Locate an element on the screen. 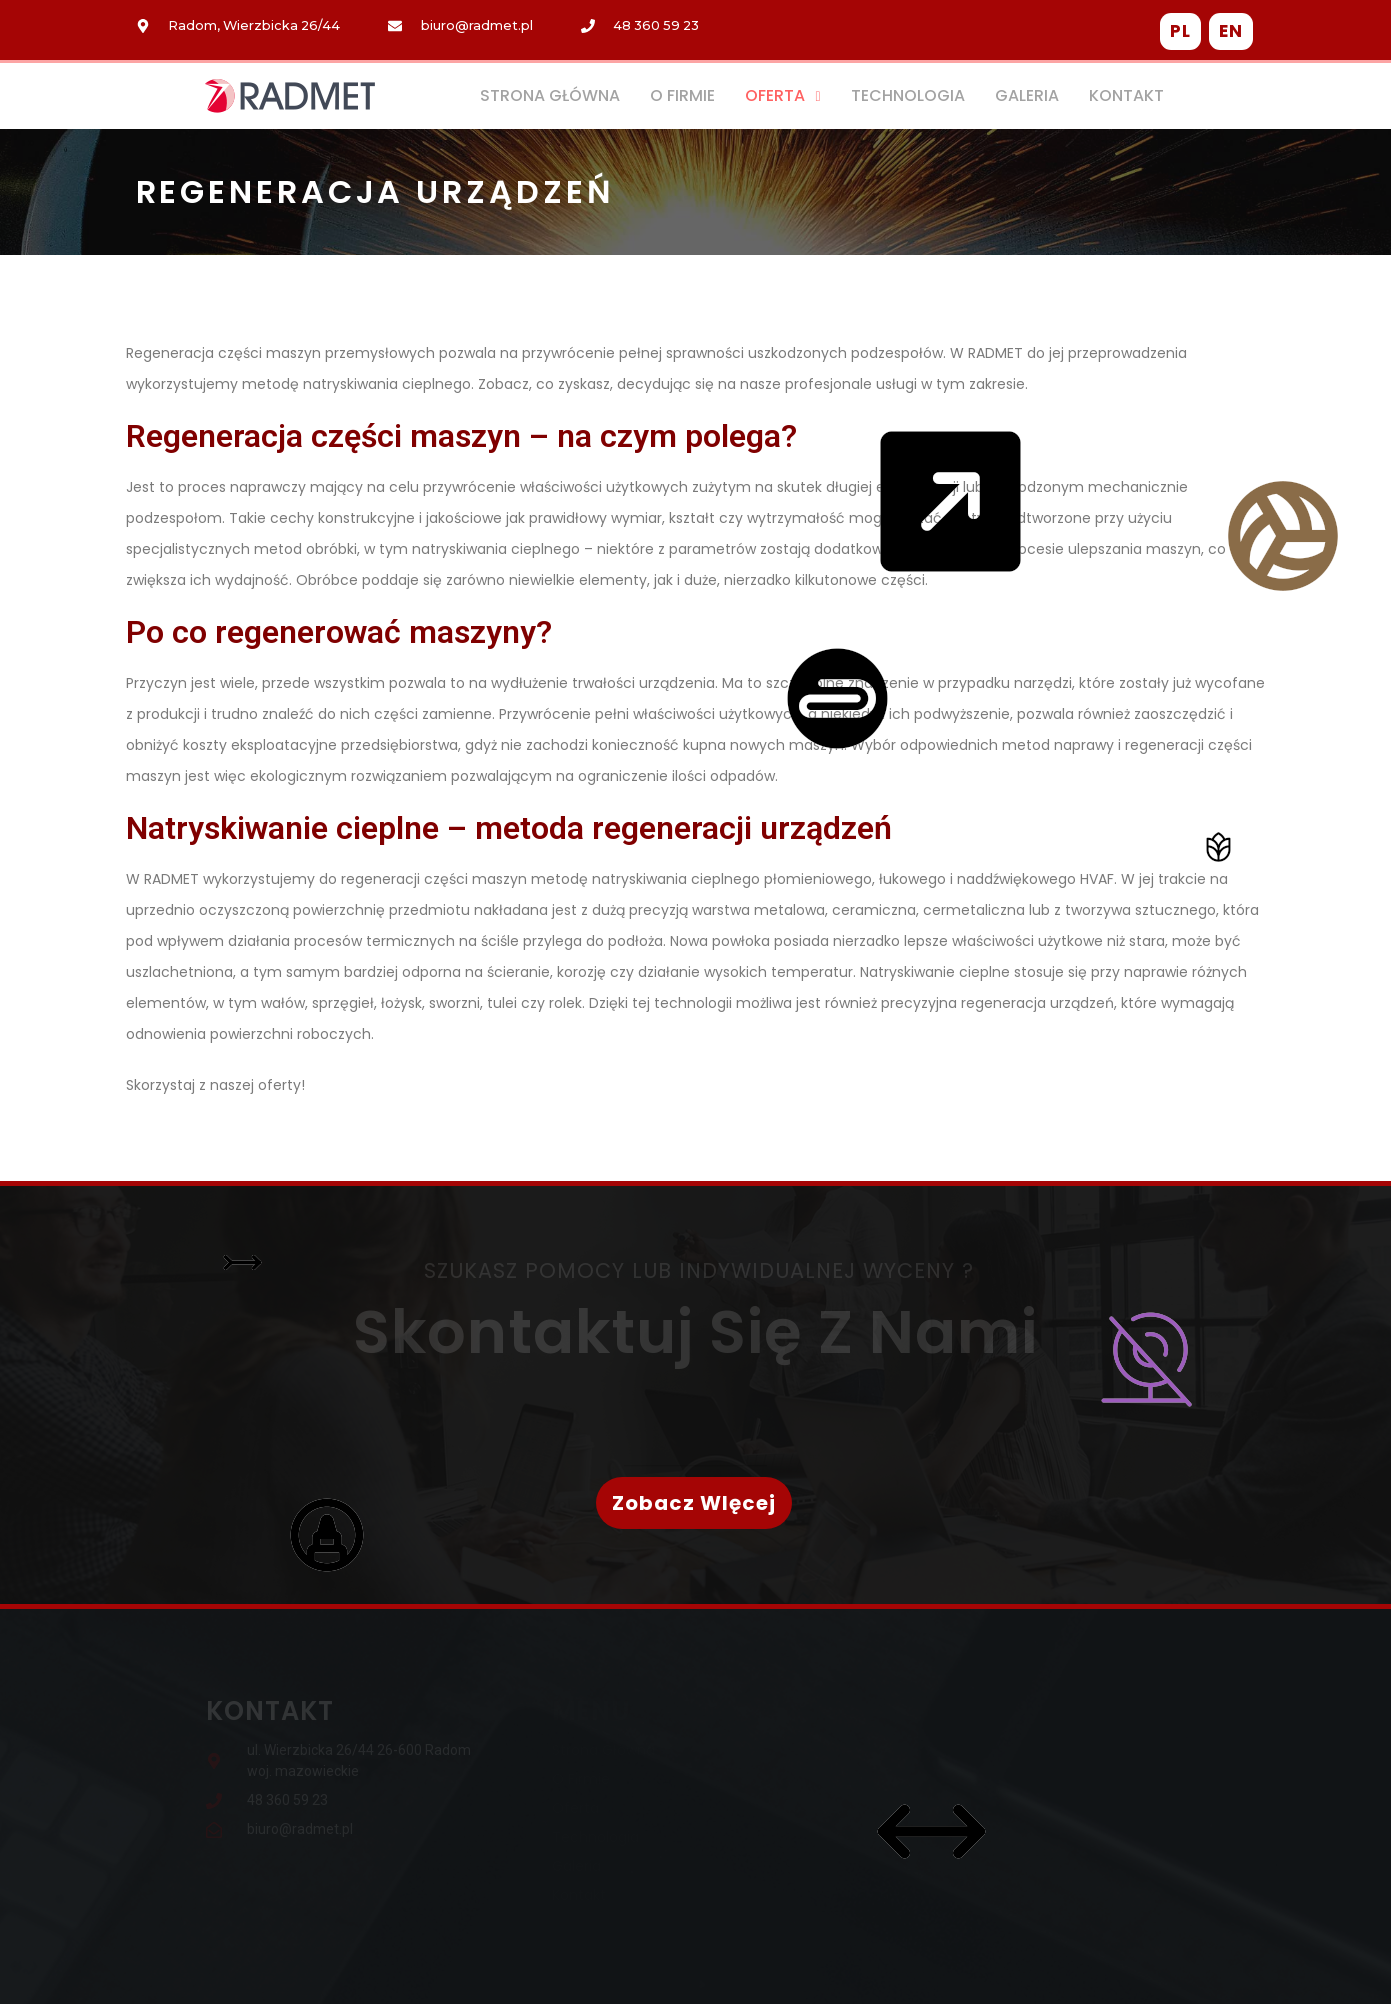 This screenshot has height=2004, width=1391. resize element horizontally is located at coordinates (931, 1831).